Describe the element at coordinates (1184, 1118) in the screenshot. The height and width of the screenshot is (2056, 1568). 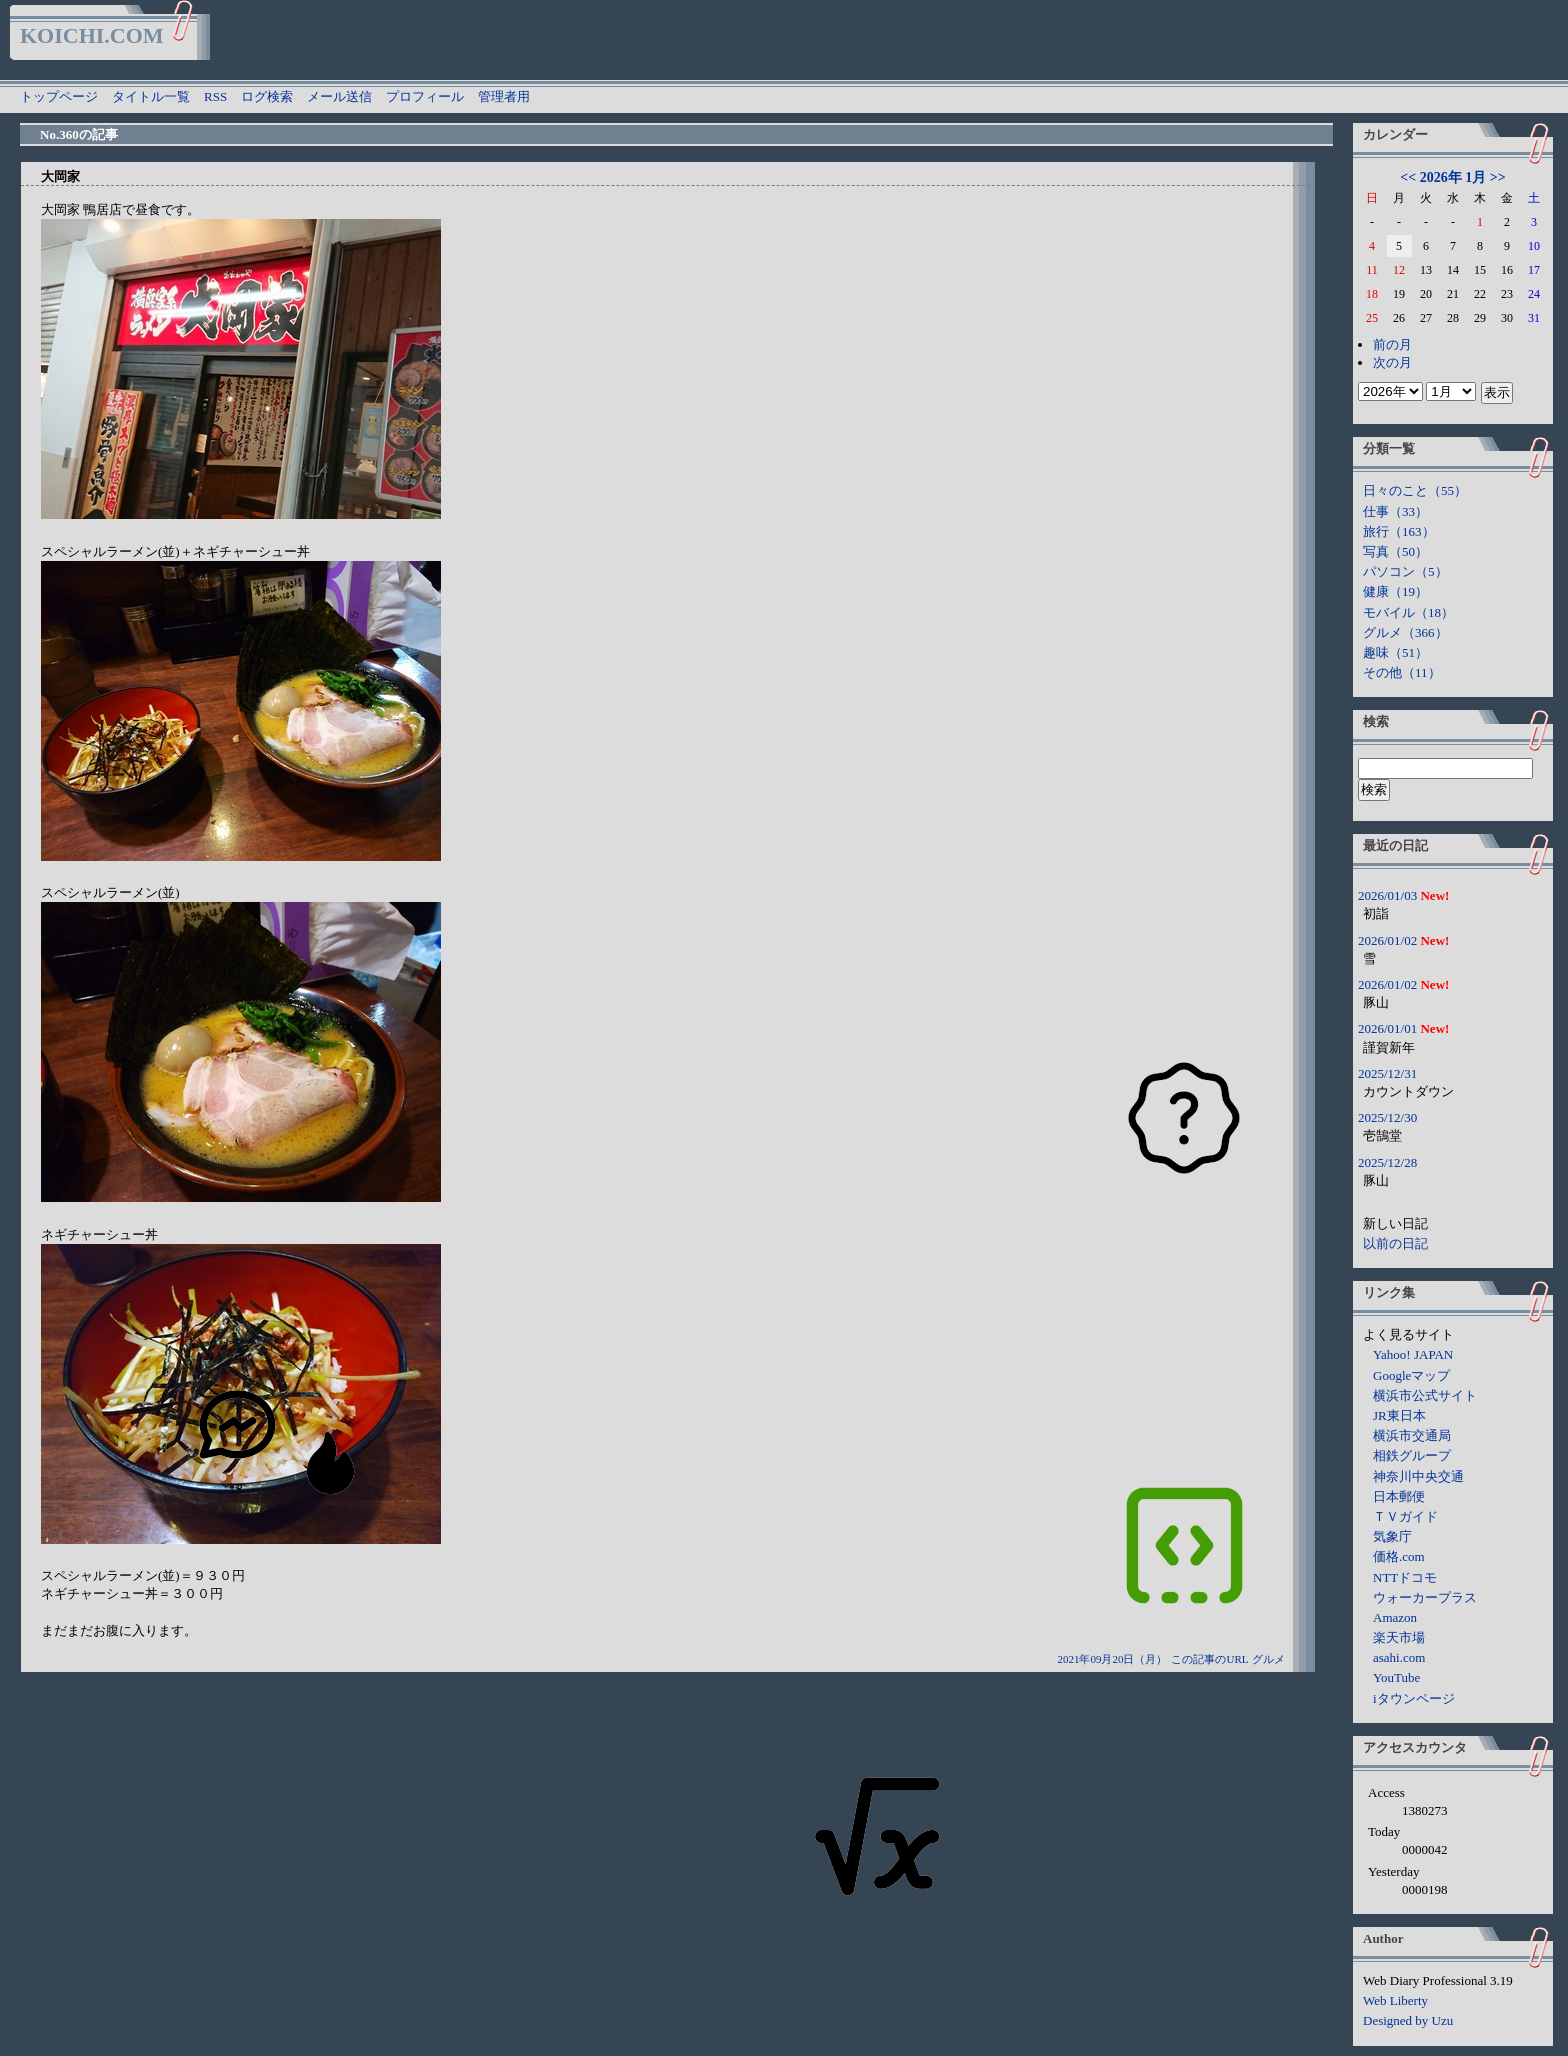
I see `indicates unverified status or identity` at that location.